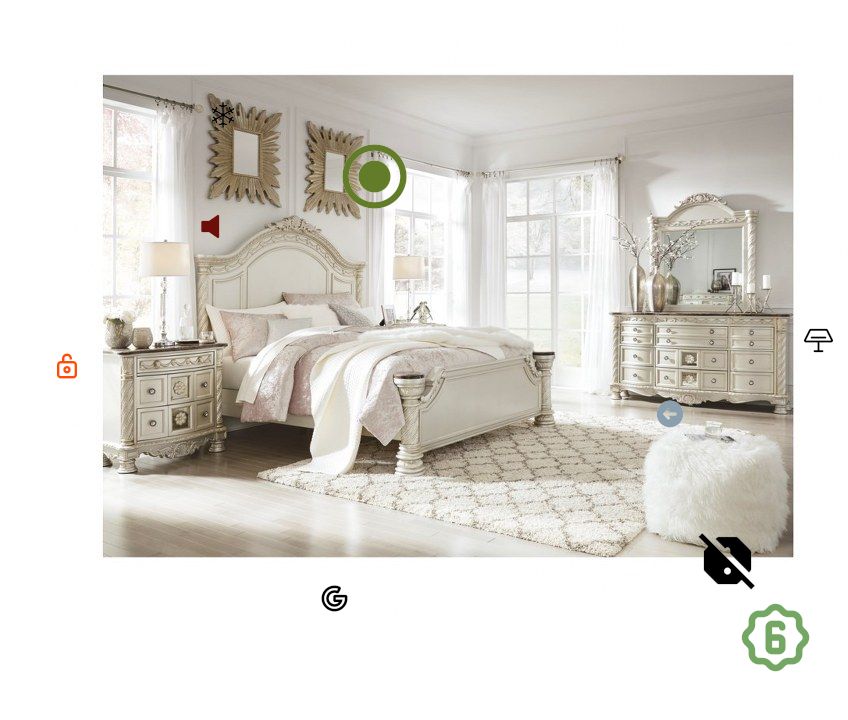 The width and height of the screenshot is (848, 720). What do you see at coordinates (775, 637) in the screenshot?
I see `indicates rank or position number 6` at bounding box center [775, 637].